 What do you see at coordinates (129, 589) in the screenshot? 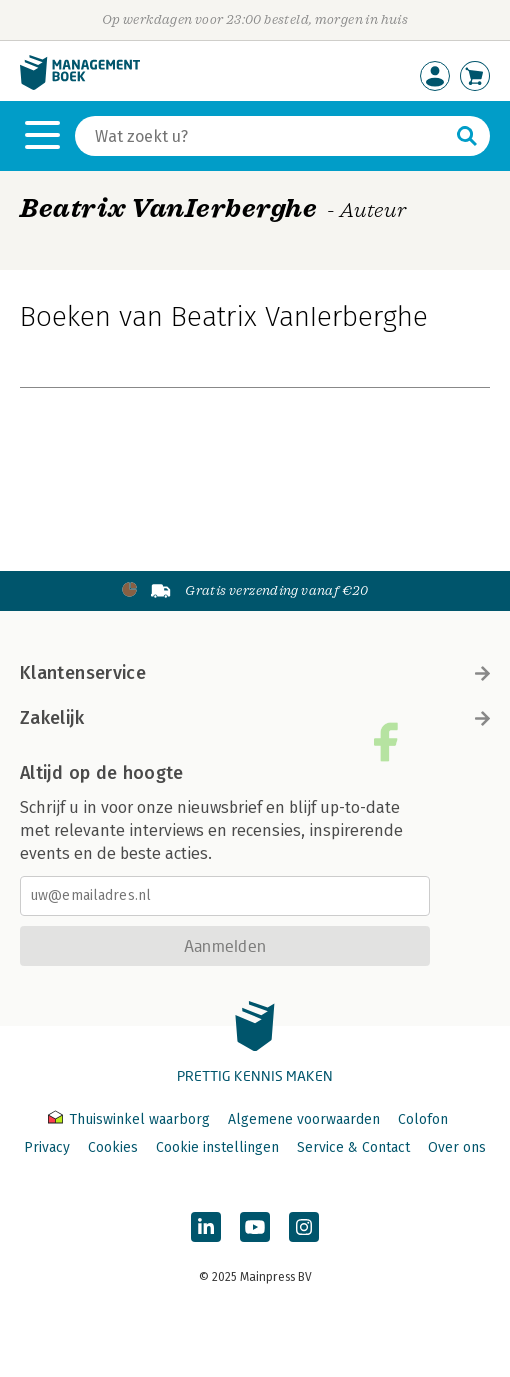
I see `view analytics or statistics` at bounding box center [129, 589].